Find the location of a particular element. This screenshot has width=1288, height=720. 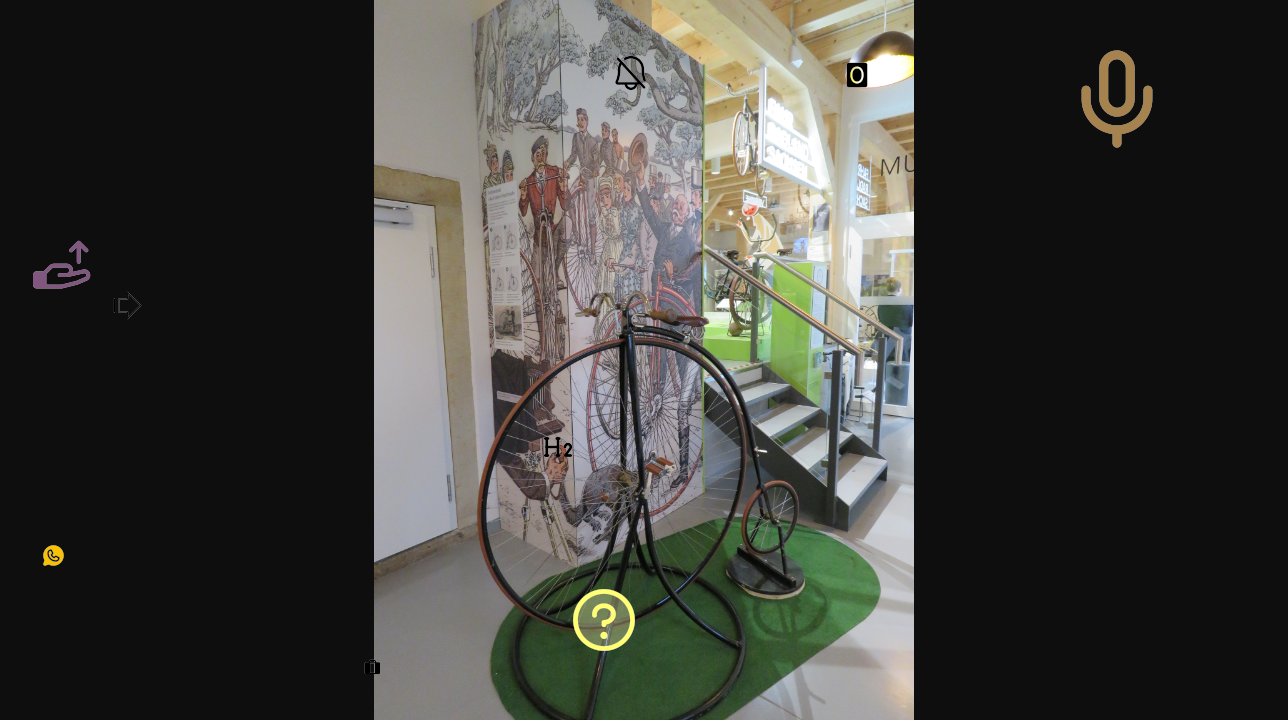

indicates zero or no items is located at coordinates (857, 75).